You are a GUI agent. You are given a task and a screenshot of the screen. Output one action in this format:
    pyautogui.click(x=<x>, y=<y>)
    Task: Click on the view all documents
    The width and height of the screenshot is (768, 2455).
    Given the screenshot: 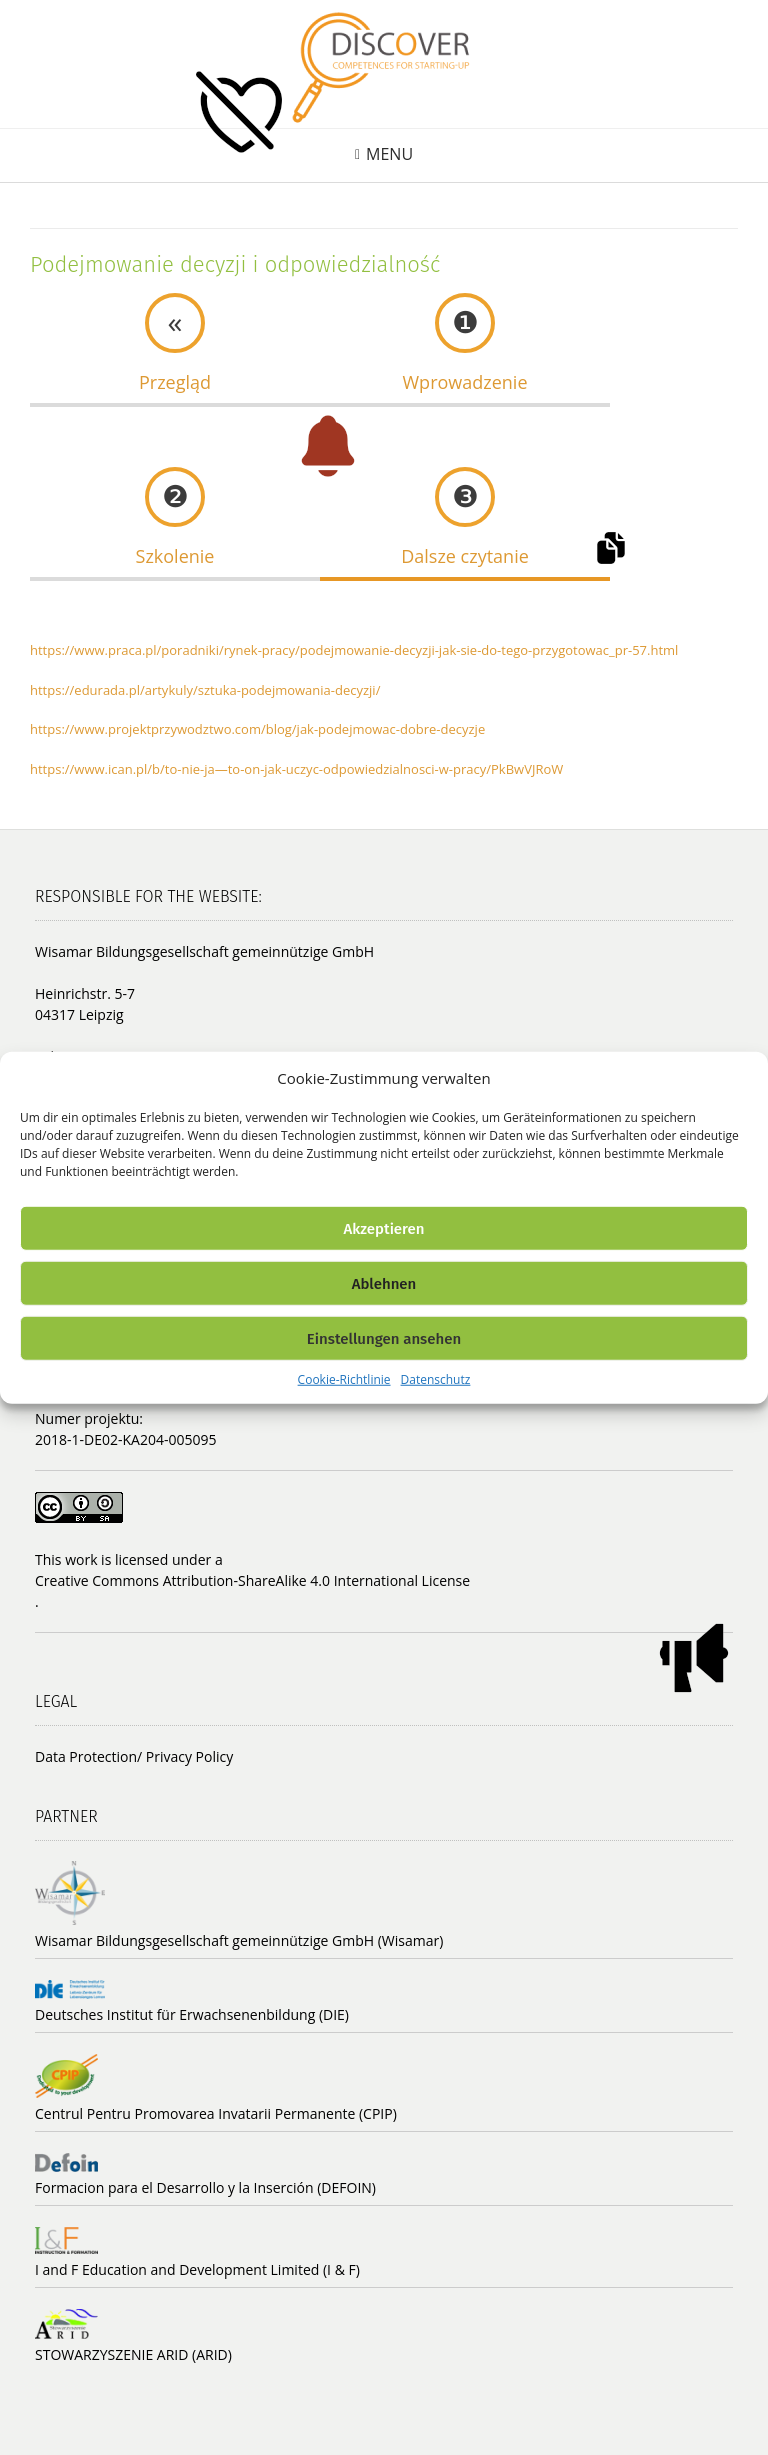 What is the action you would take?
    pyautogui.click(x=611, y=548)
    